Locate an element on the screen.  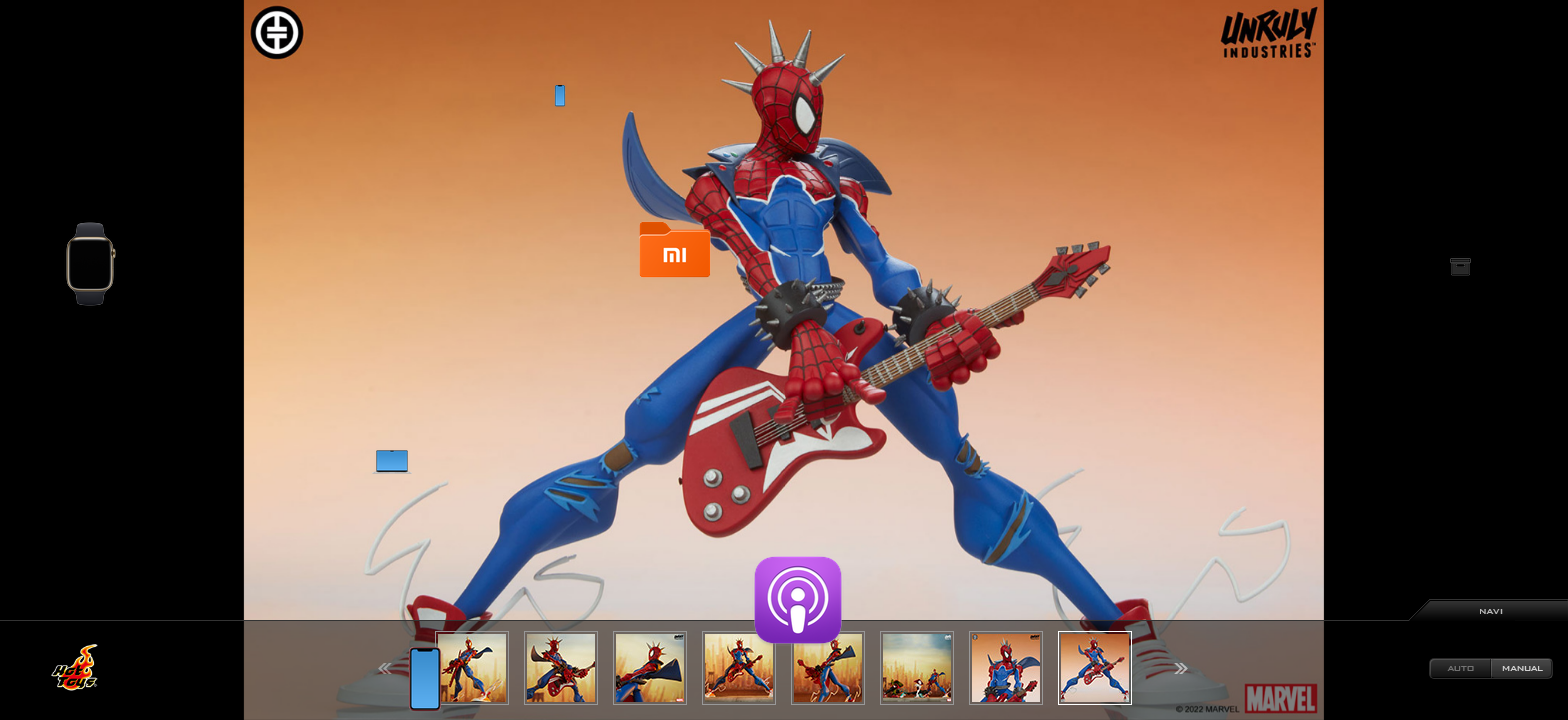
iPhone 13 device icon is located at coordinates (560, 96).